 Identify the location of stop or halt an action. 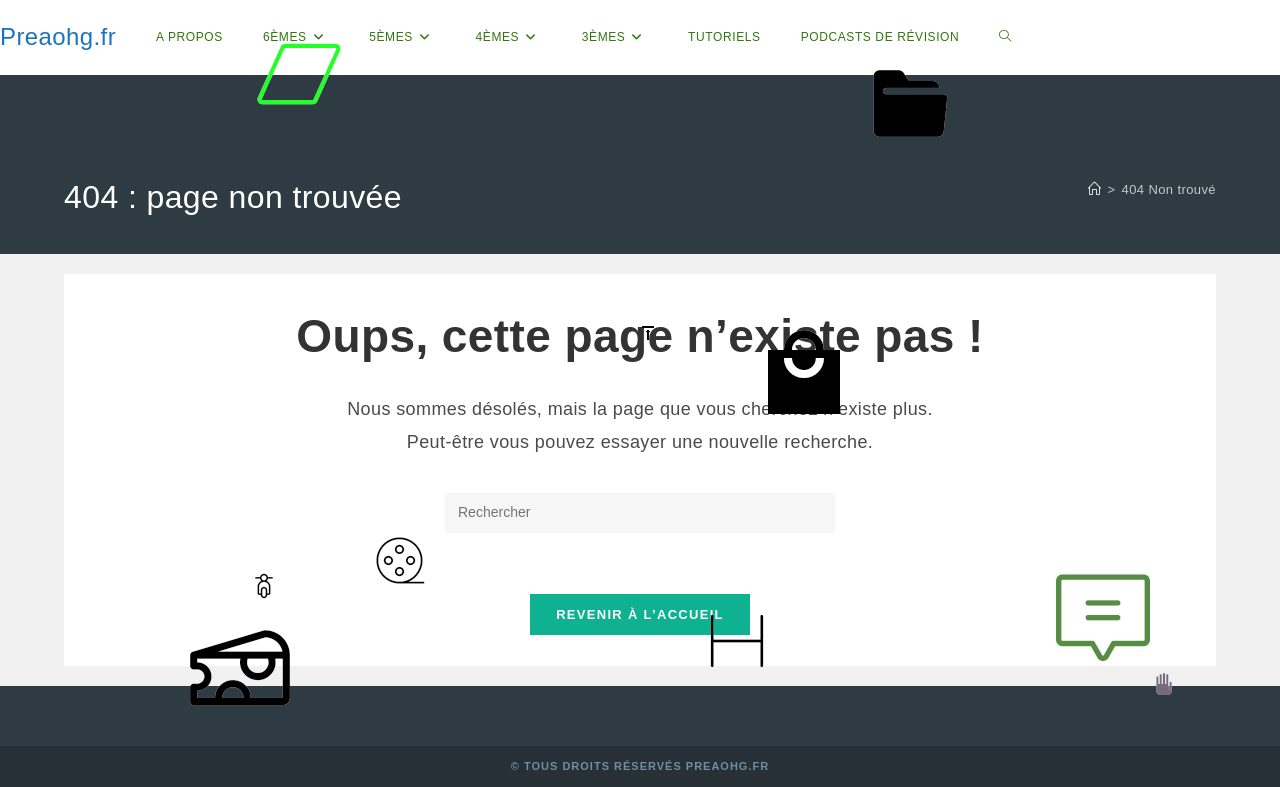
(1164, 684).